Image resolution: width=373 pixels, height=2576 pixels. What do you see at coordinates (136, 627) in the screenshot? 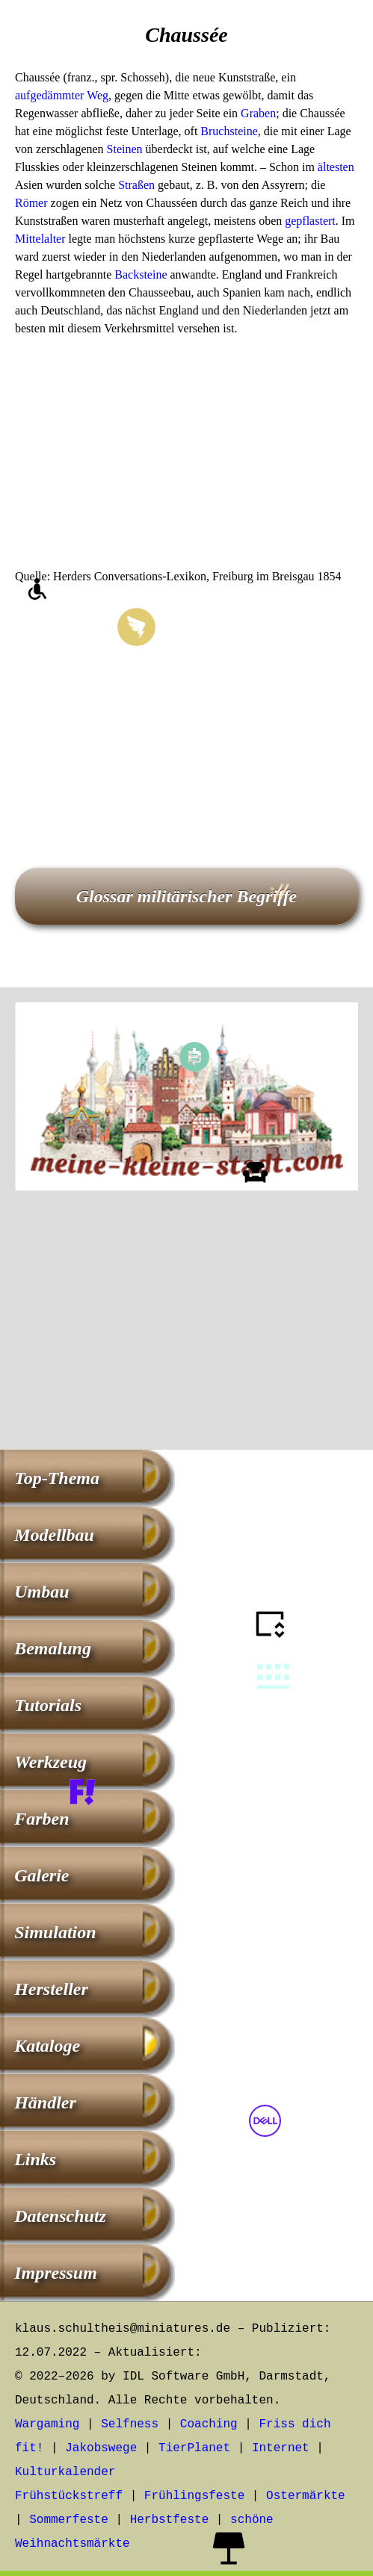
I see `open DingTalk messaging app` at bounding box center [136, 627].